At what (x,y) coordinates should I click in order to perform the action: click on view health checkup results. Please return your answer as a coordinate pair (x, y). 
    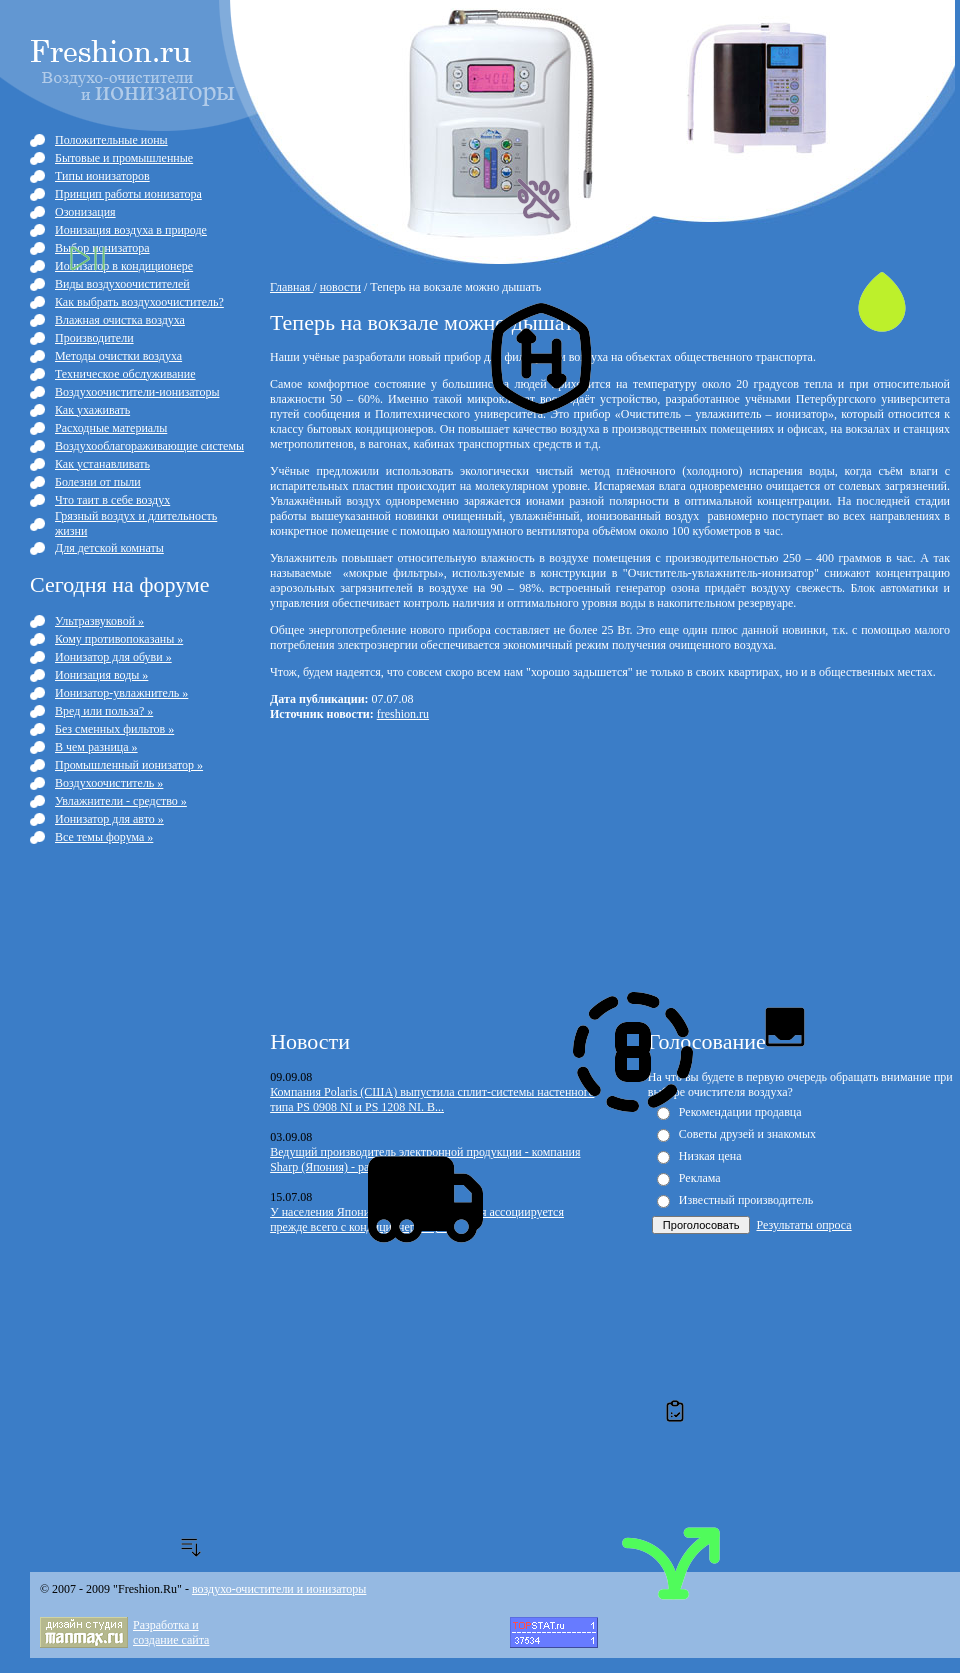
    Looking at the image, I should click on (675, 1411).